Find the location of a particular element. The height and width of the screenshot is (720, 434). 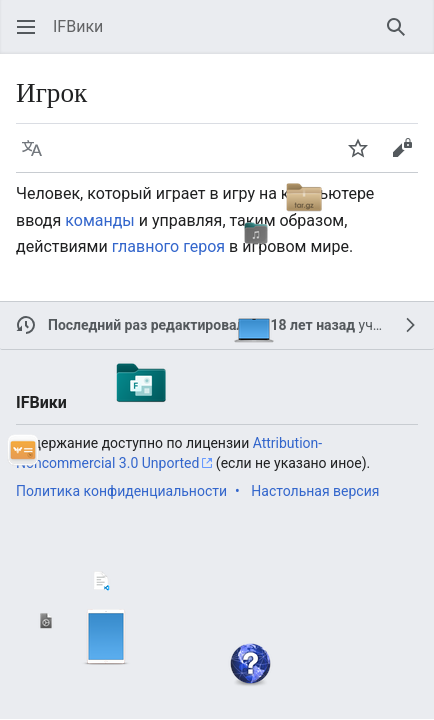

connect to a network or server is located at coordinates (250, 663).